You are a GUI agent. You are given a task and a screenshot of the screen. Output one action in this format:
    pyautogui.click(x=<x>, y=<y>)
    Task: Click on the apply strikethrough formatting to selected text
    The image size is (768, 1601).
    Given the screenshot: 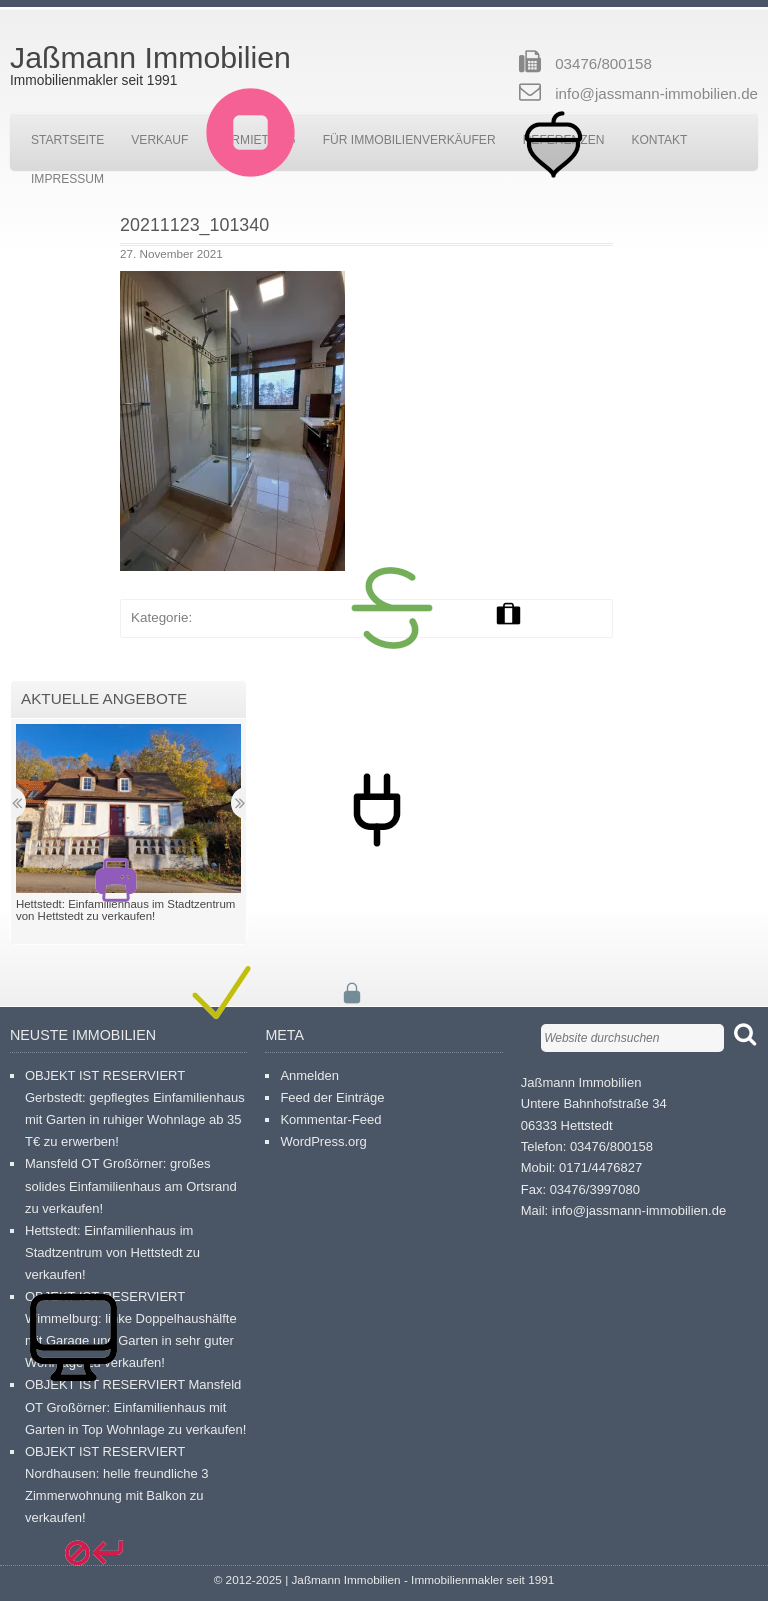 What is the action you would take?
    pyautogui.click(x=392, y=608)
    